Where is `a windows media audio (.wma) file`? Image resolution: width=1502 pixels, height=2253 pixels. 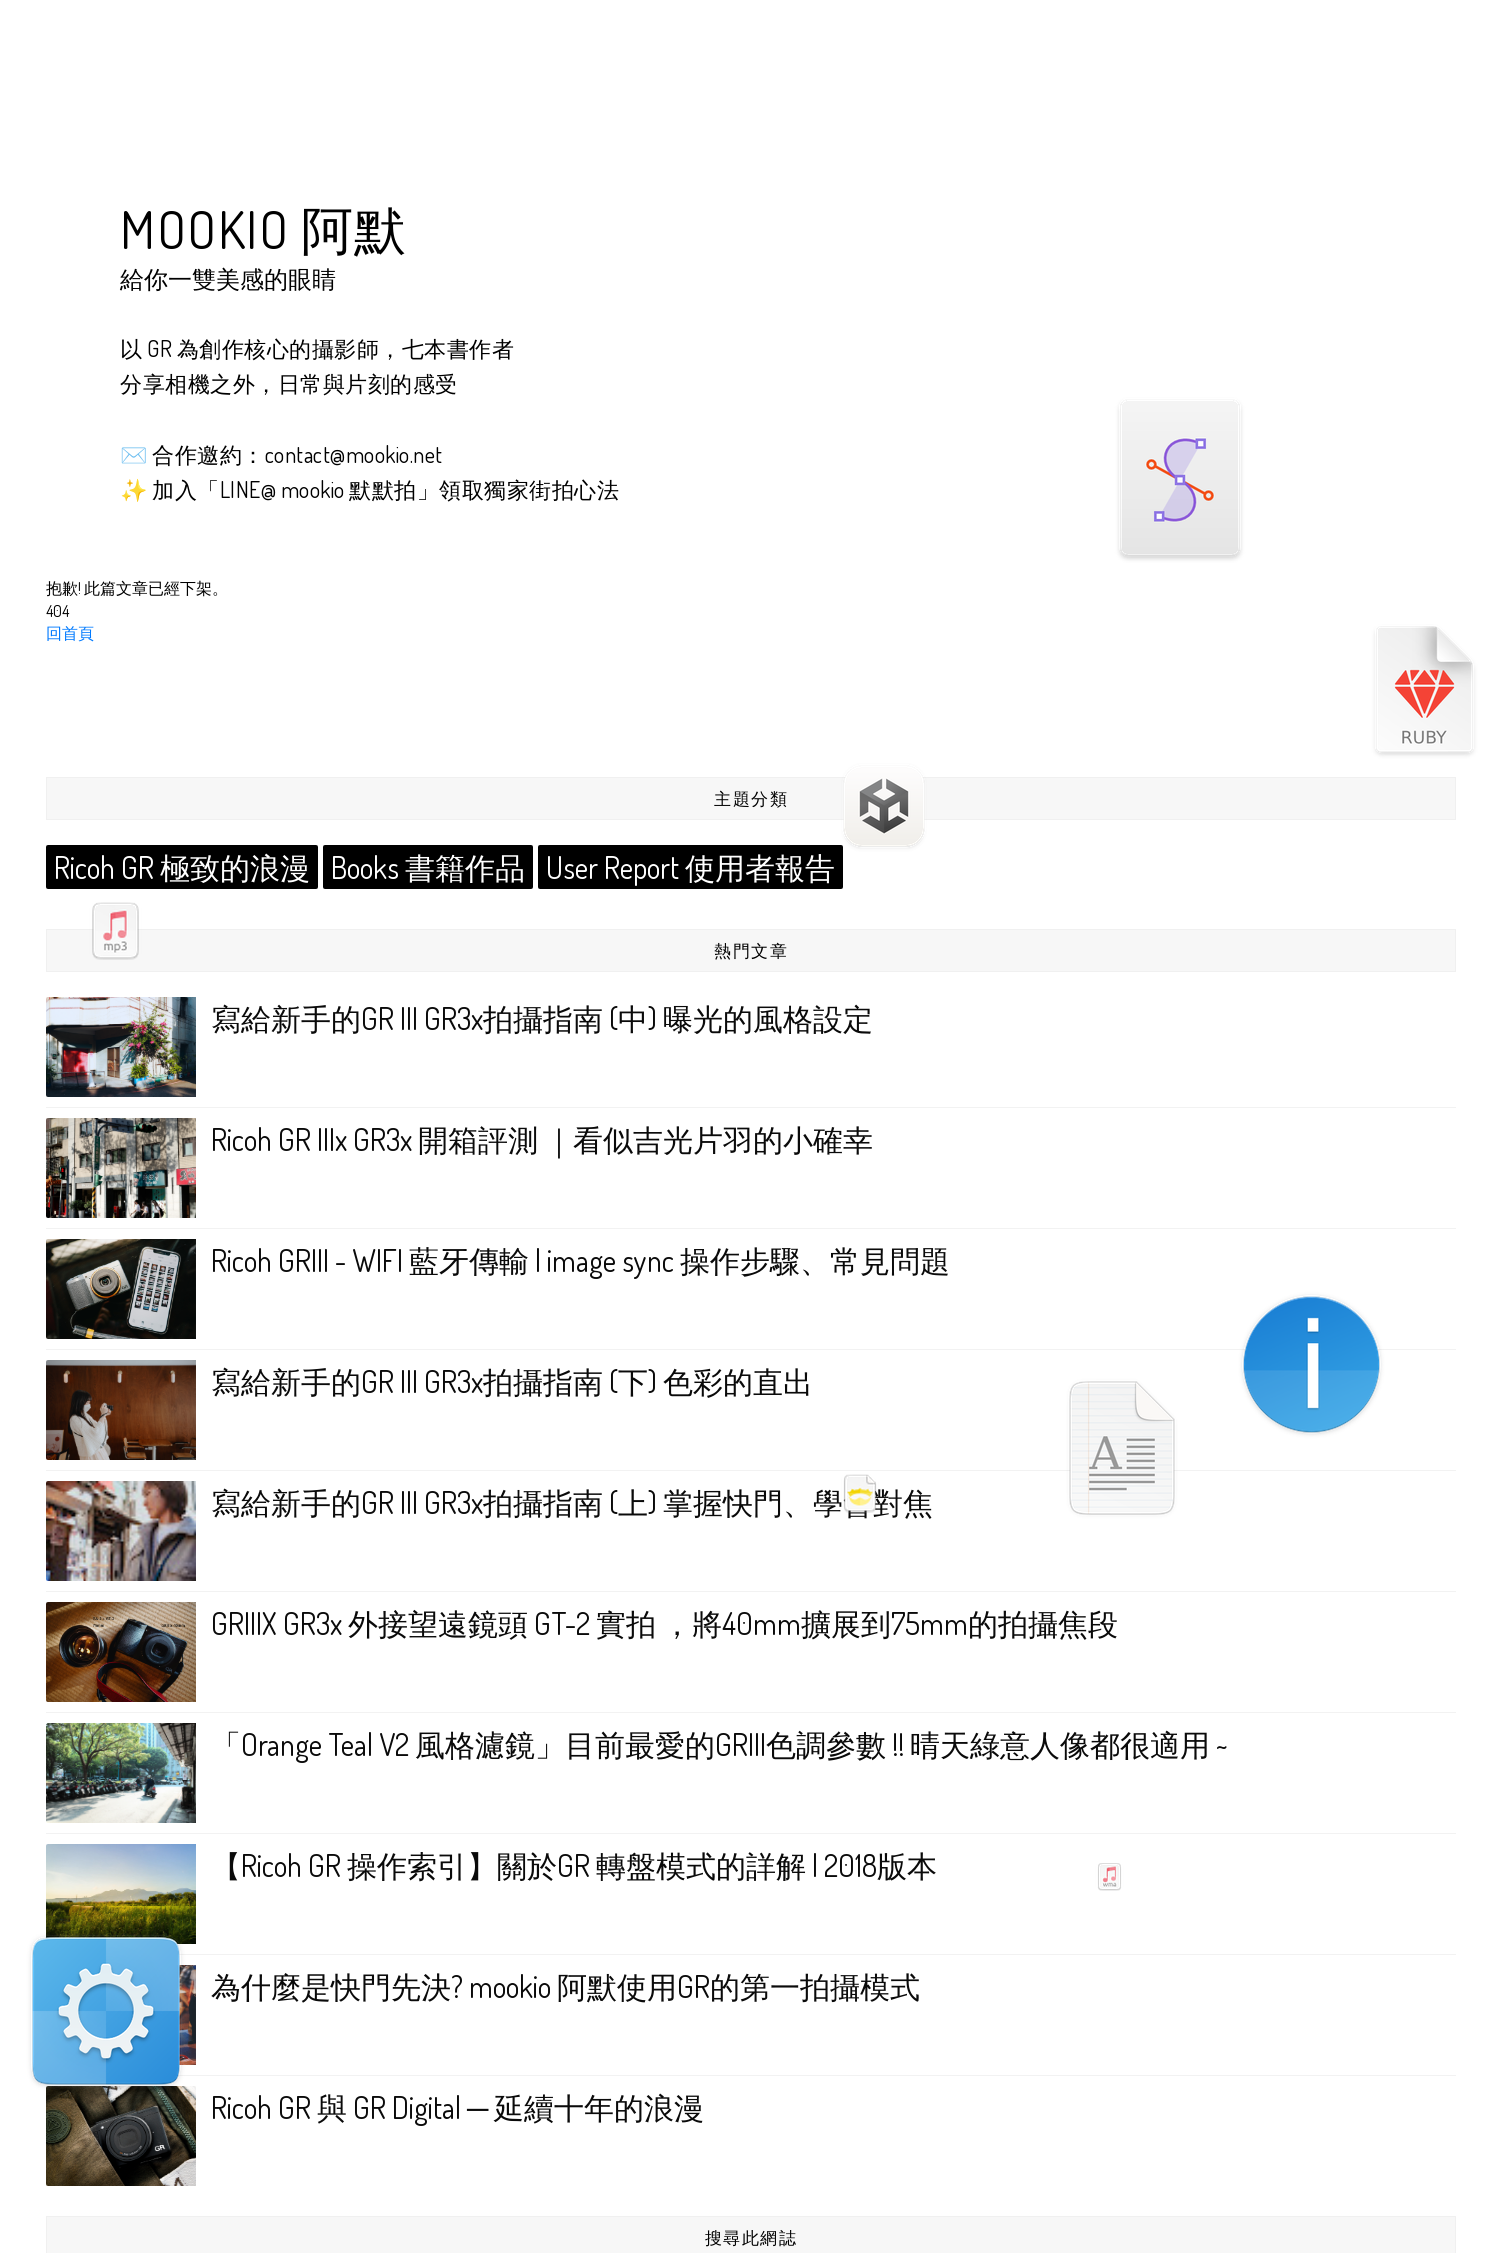 a windows media audio (.wma) file is located at coordinates (1109, 1876).